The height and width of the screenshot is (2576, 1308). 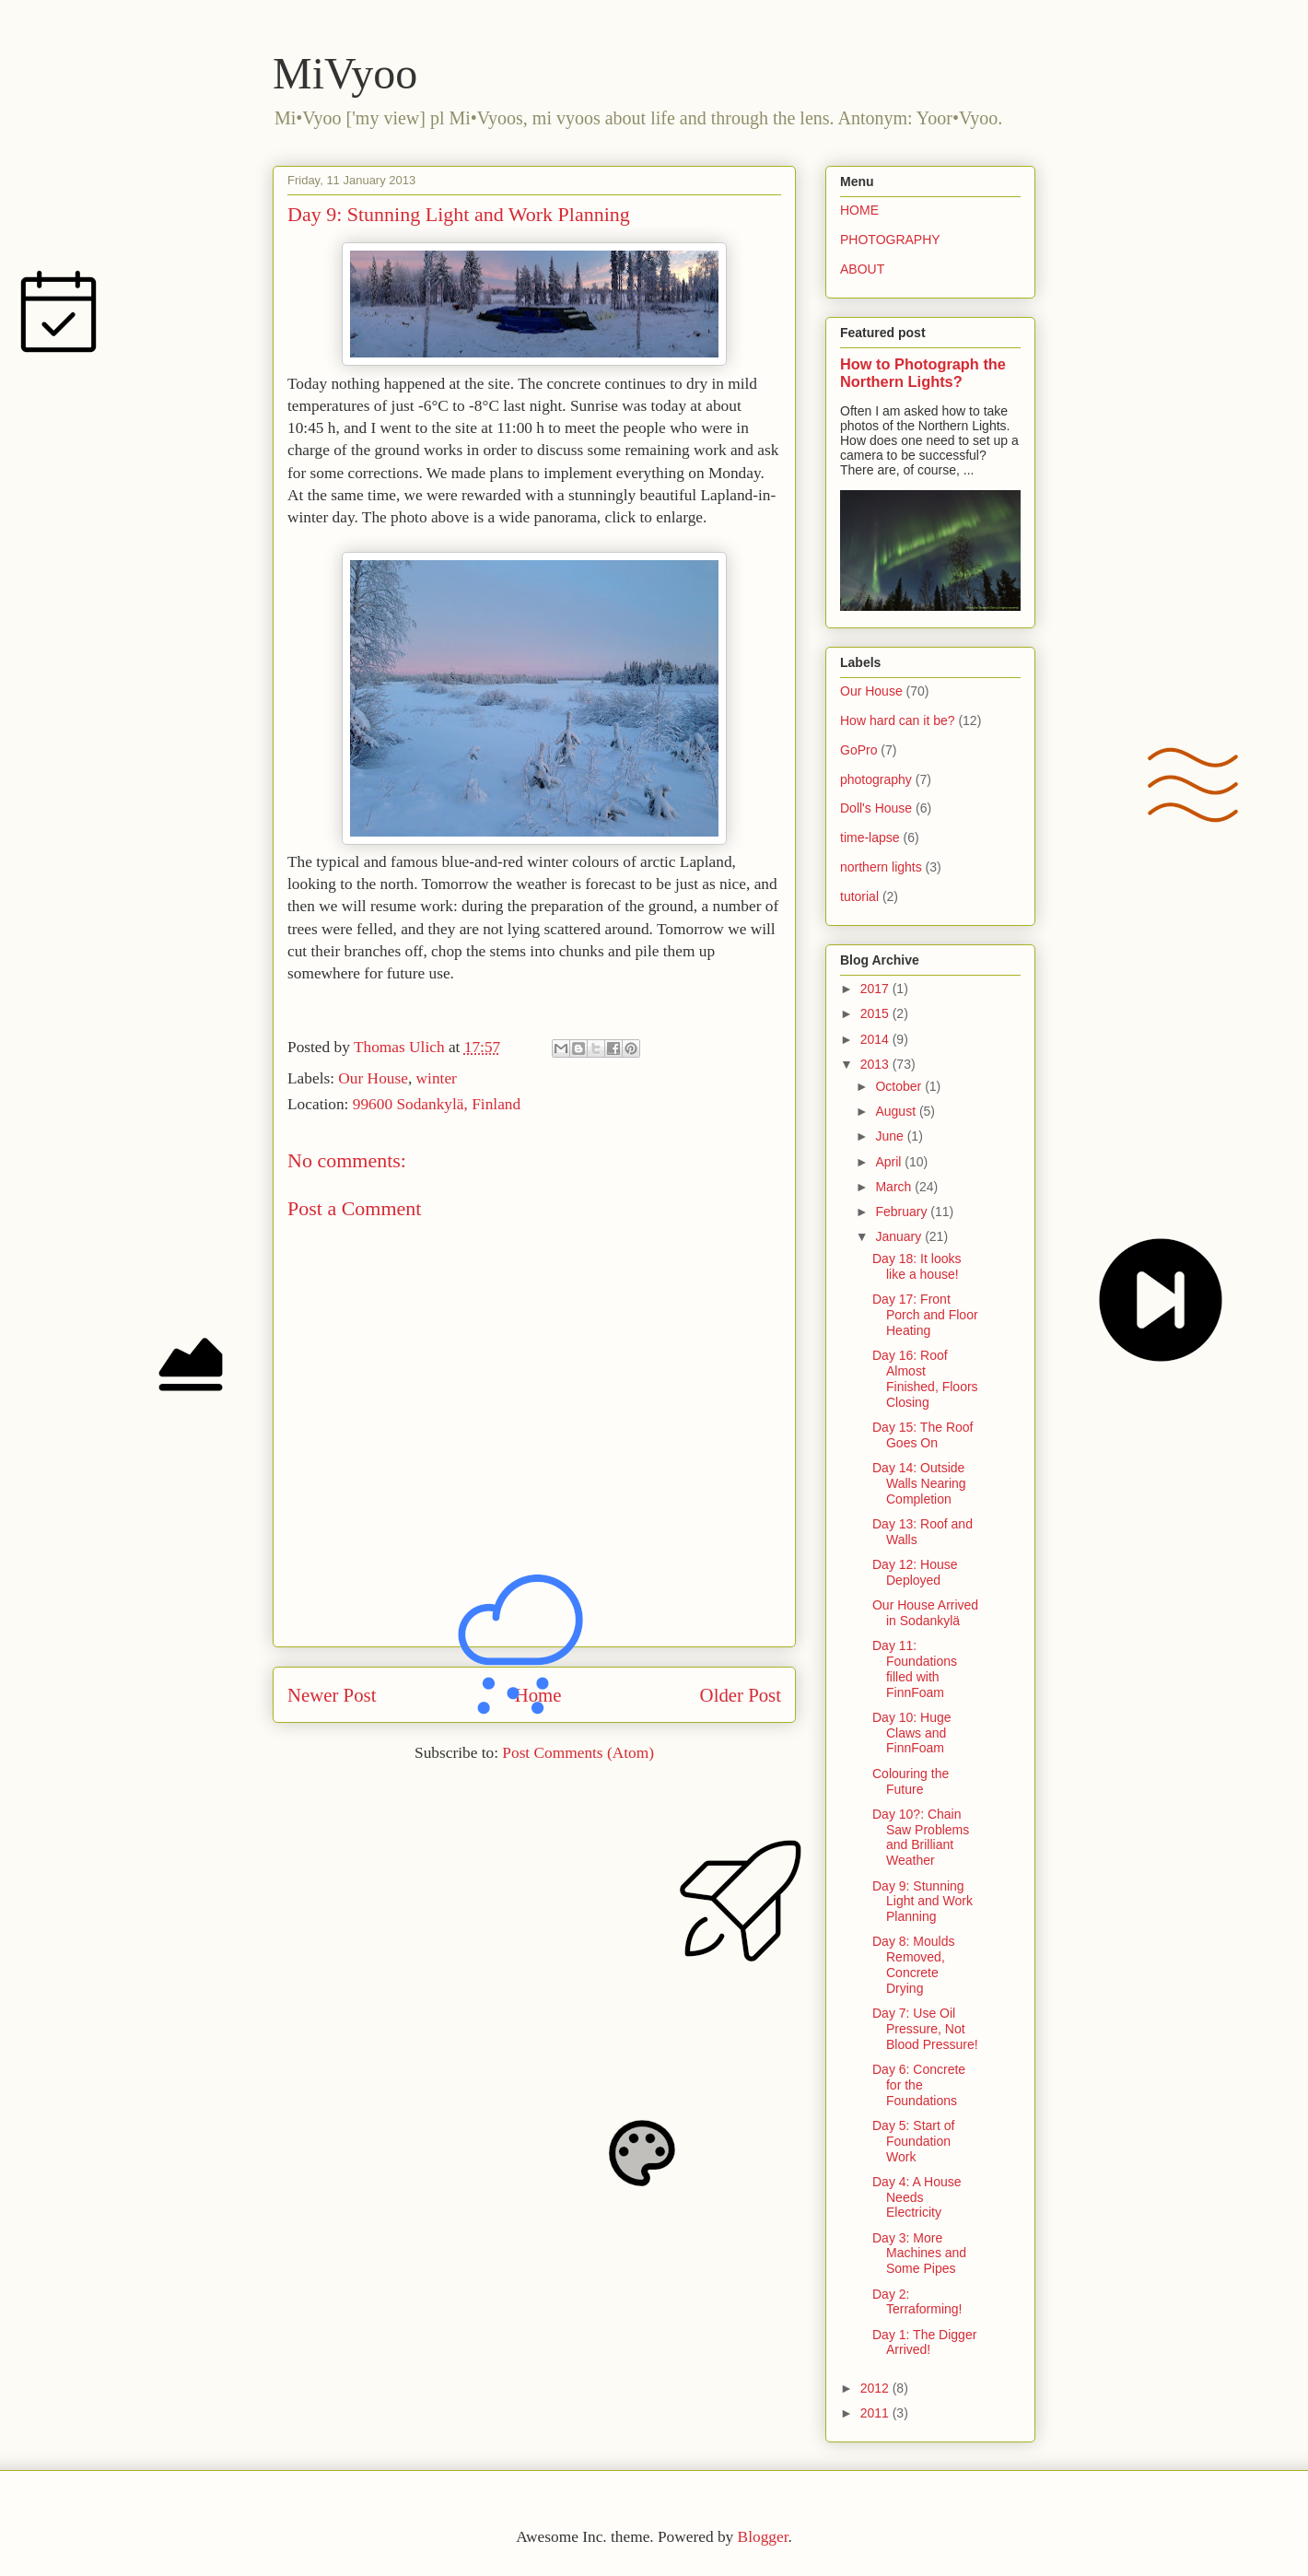 I want to click on indicates water or aquatic features, so click(x=1193, y=785).